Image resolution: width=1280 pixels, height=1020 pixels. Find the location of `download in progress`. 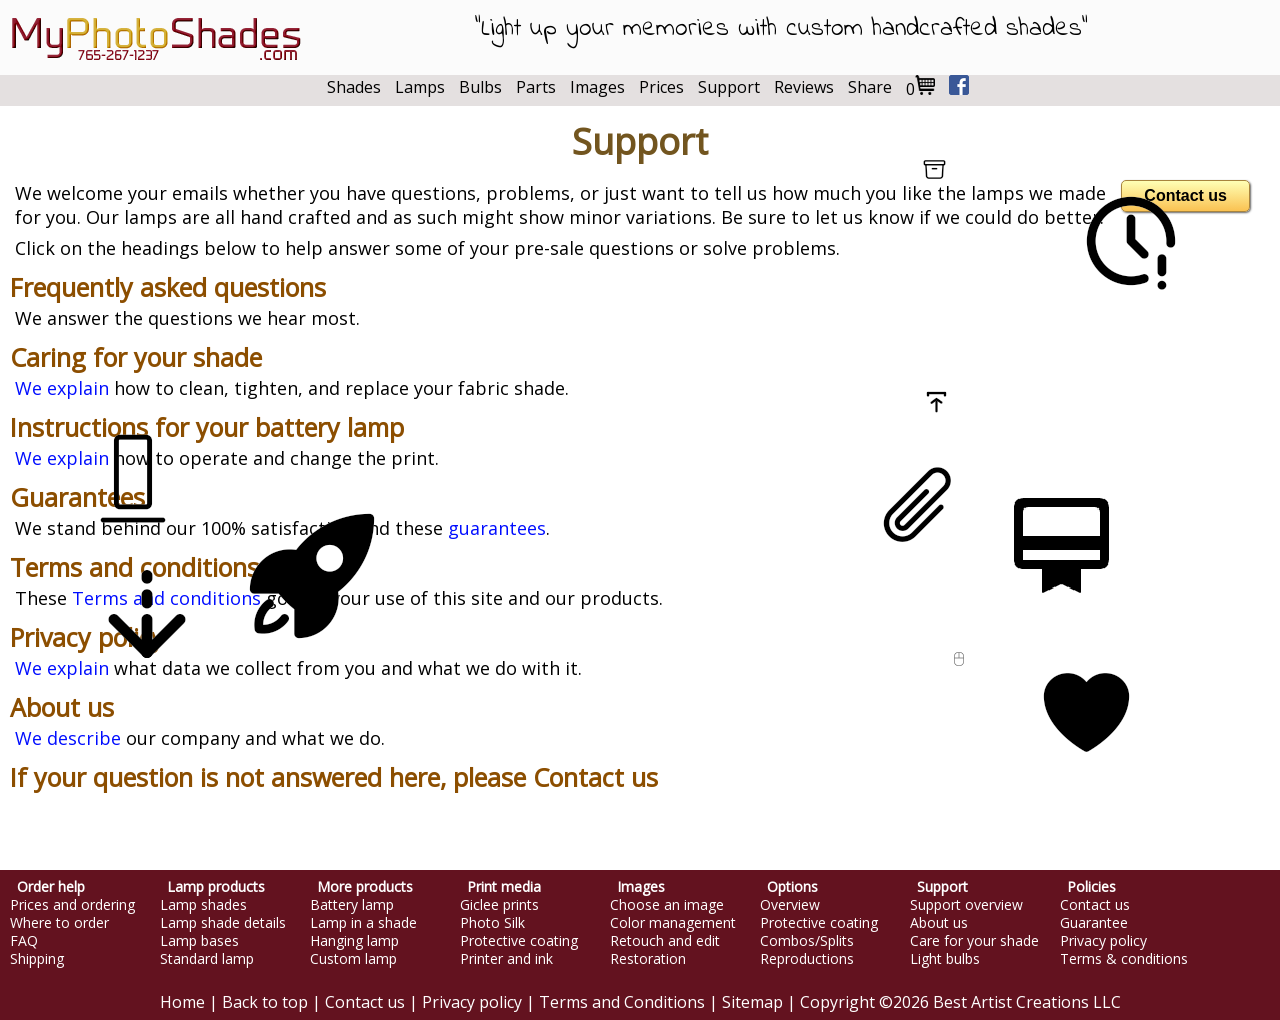

download in progress is located at coordinates (147, 614).